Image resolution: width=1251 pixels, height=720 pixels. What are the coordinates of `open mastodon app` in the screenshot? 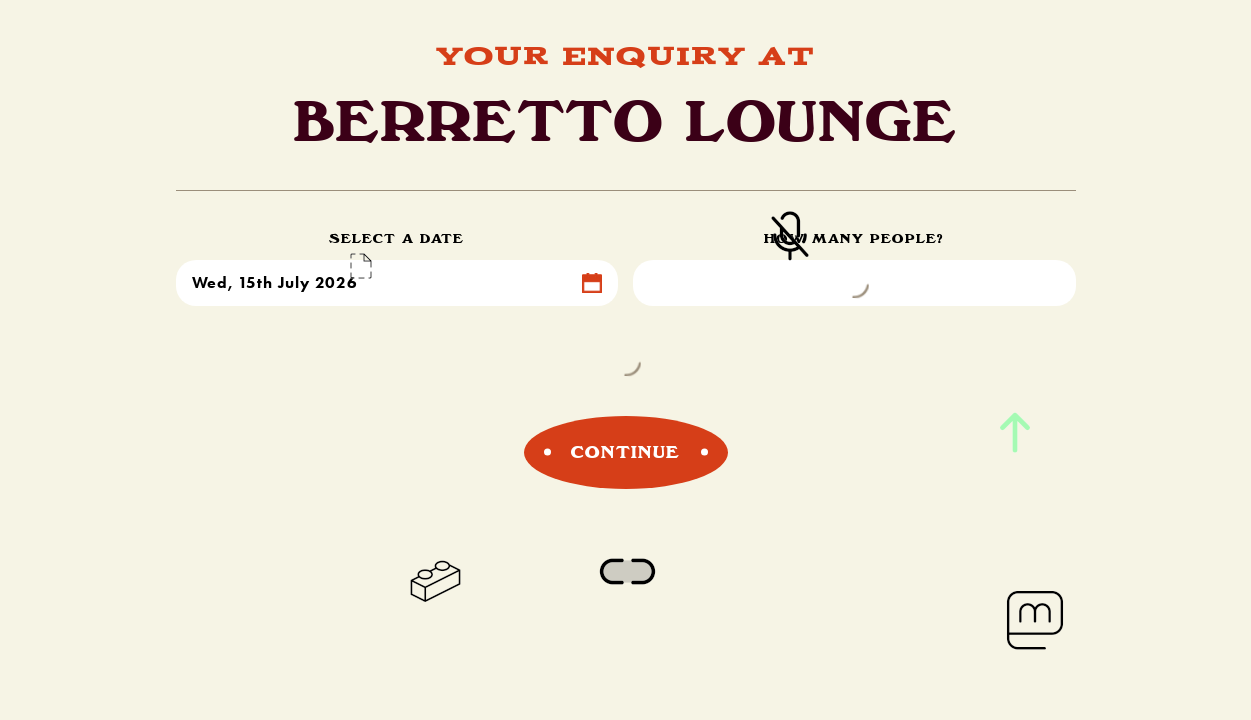 It's located at (1035, 619).